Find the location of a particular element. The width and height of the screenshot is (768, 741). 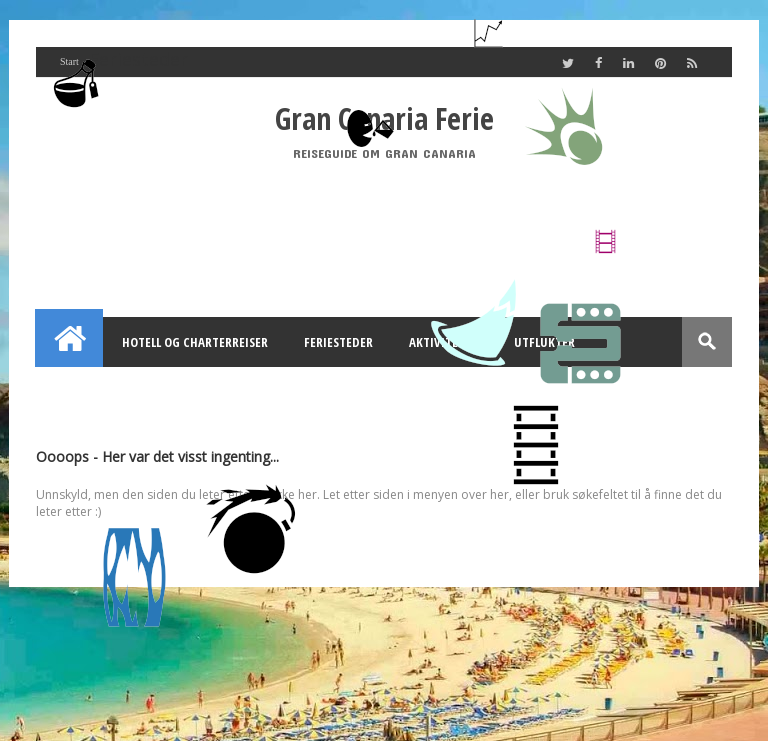

activate a bomb or explosive item in-game is located at coordinates (251, 529).